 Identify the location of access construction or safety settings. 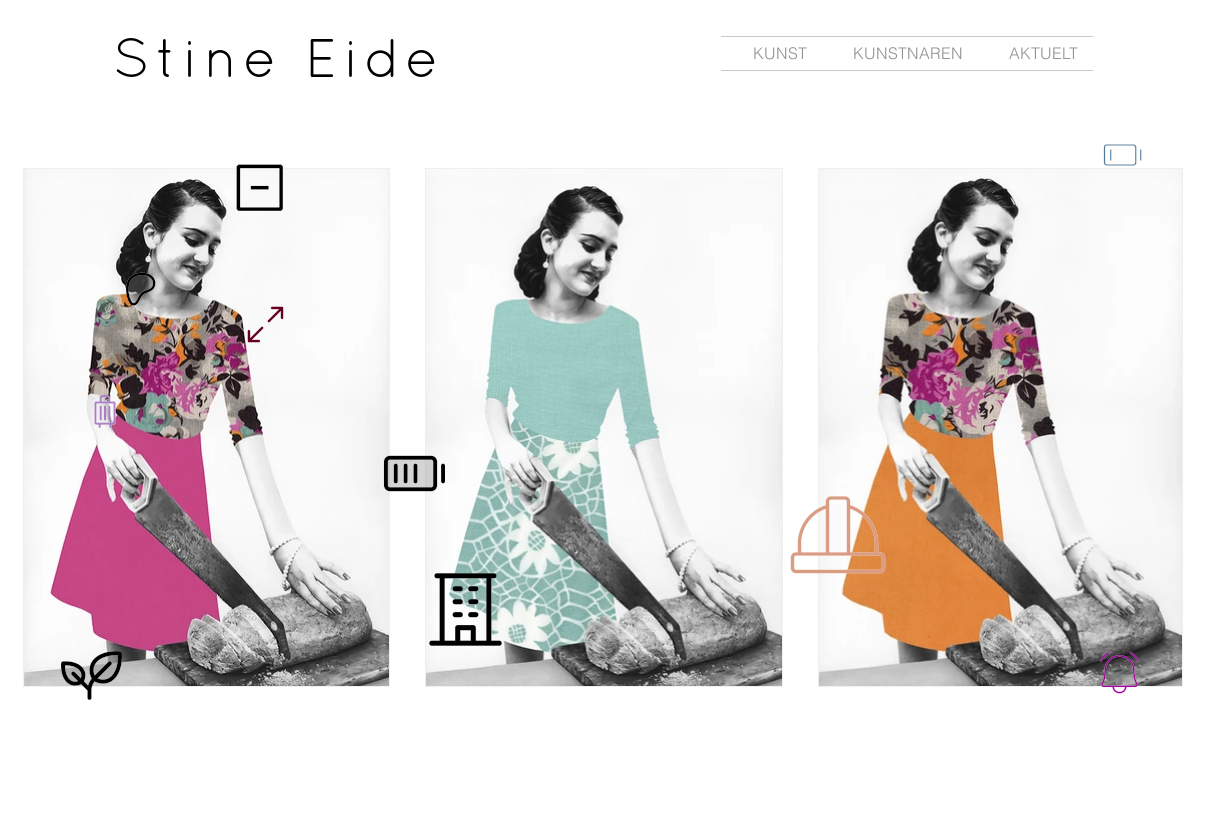
(838, 540).